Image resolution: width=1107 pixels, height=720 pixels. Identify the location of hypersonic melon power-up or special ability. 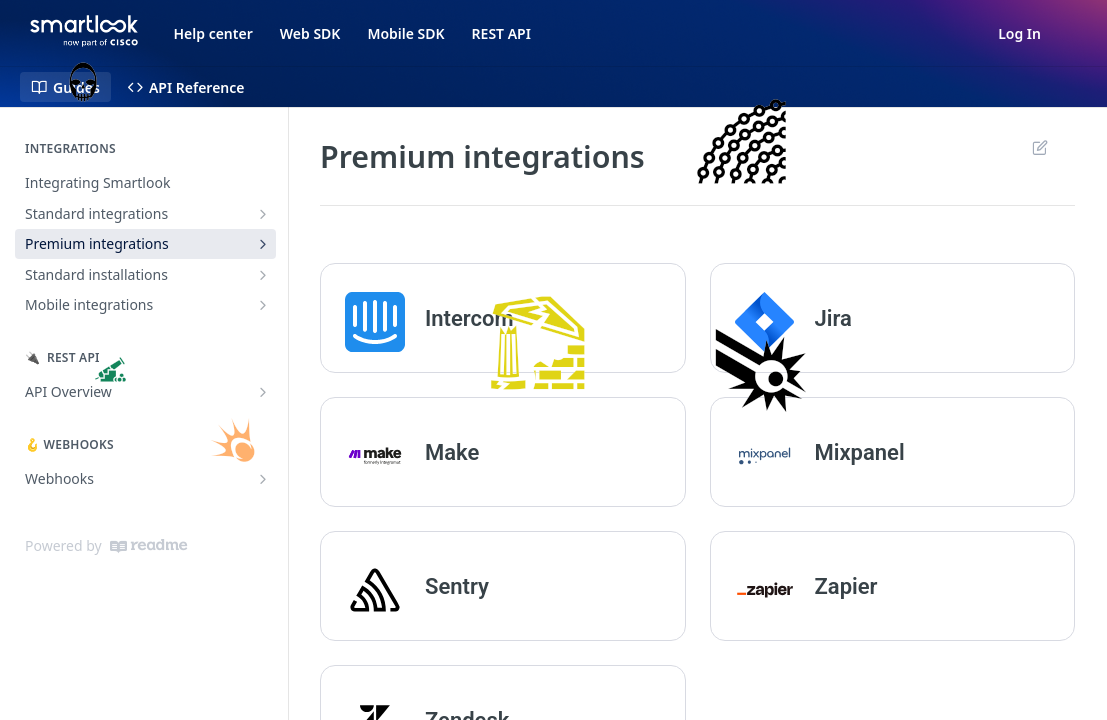
(232, 439).